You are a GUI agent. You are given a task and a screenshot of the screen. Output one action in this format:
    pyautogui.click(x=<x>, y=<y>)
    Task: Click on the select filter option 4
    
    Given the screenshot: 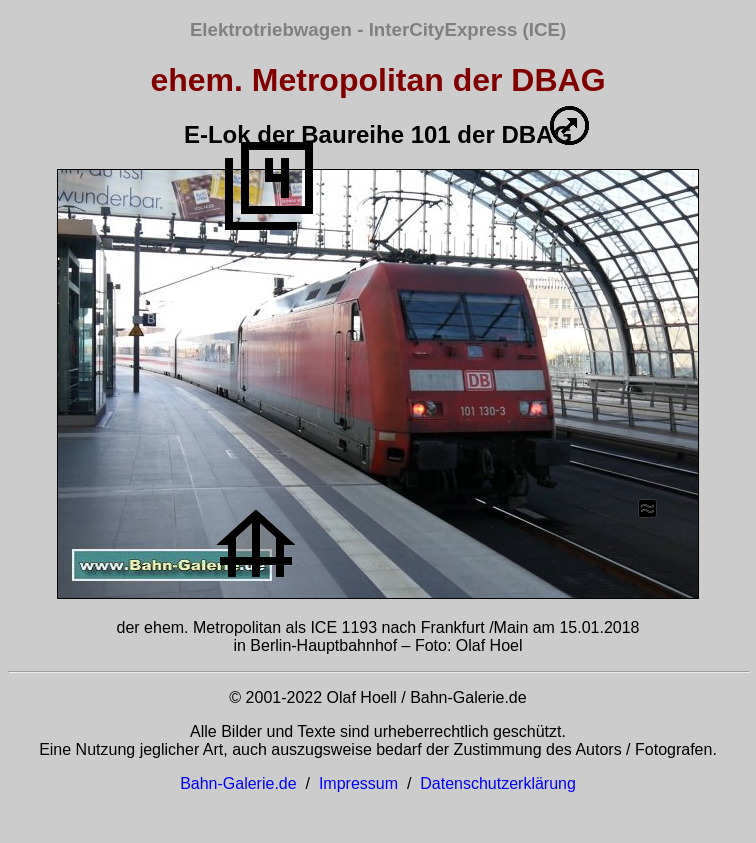 What is the action you would take?
    pyautogui.click(x=269, y=186)
    